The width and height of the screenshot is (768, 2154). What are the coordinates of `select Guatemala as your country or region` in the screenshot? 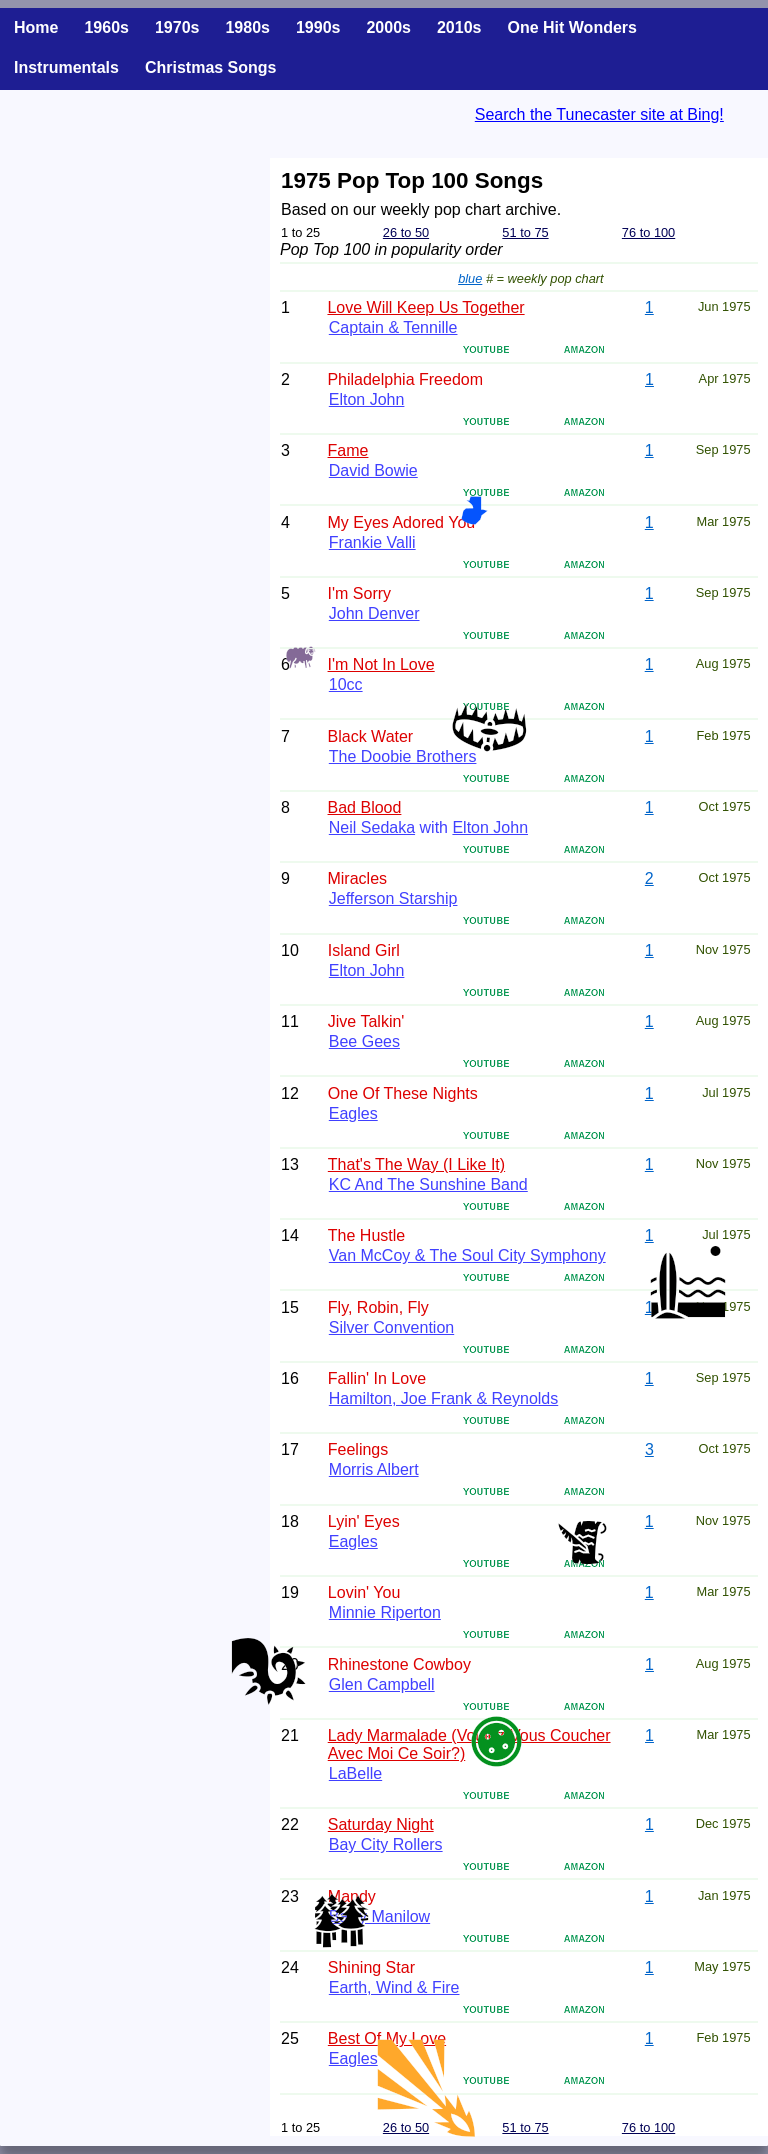 It's located at (474, 510).